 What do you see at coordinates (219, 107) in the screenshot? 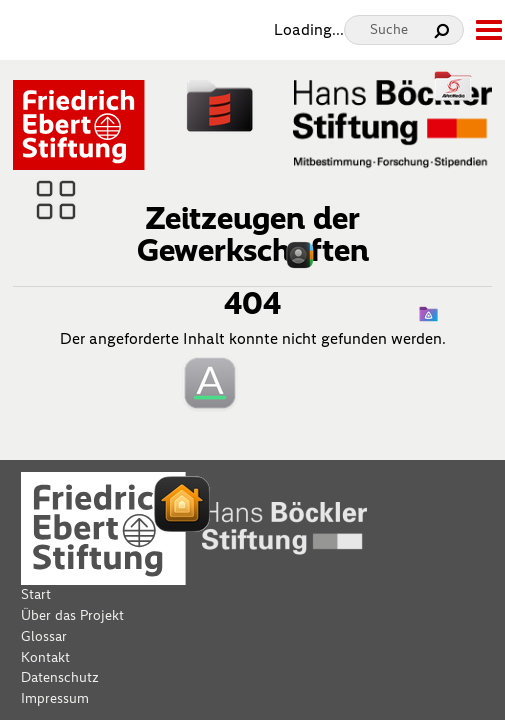
I see `open scala project folder` at bounding box center [219, 107].